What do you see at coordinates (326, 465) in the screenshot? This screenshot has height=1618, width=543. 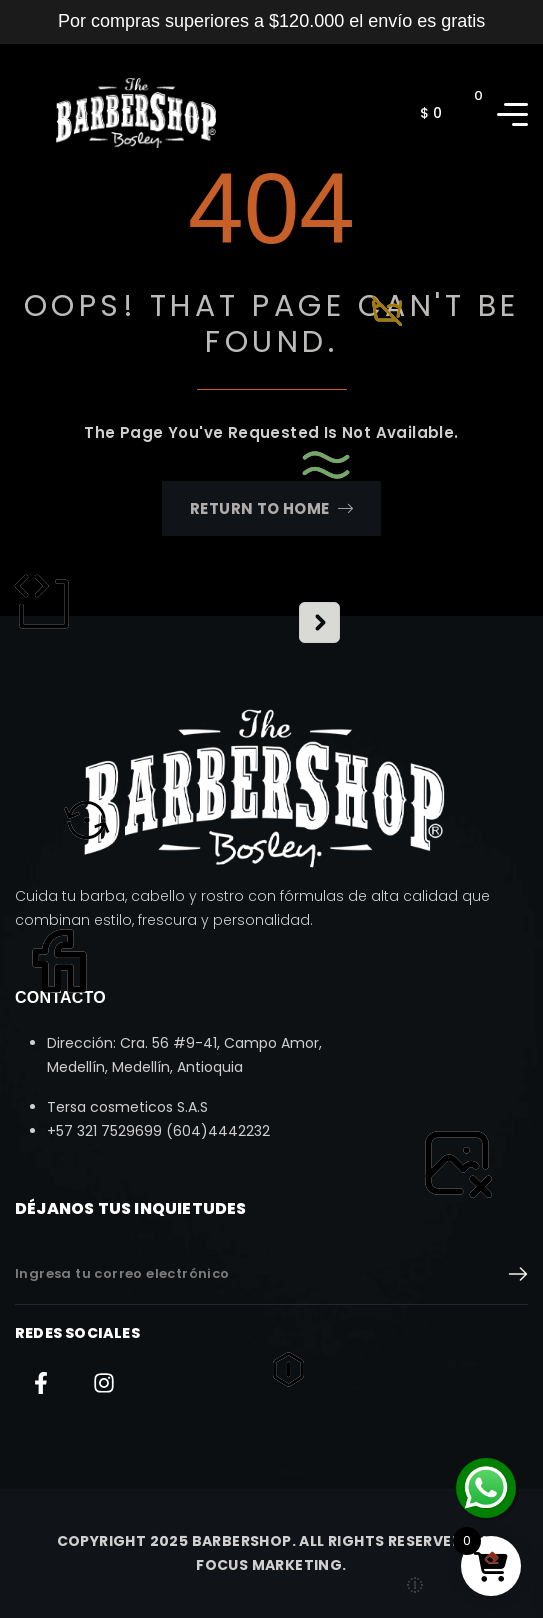 I see `indicates approximate or estimated value` at bounding box center [326, 465].